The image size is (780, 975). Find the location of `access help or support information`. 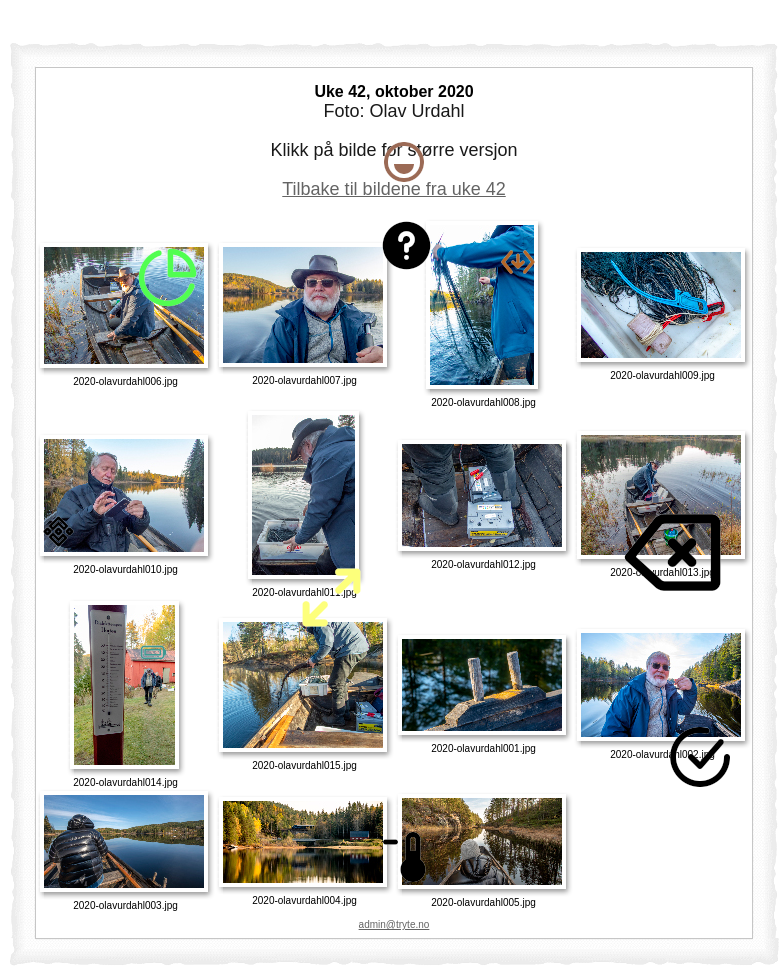

access help or support information is located at coordinates (406, 245).